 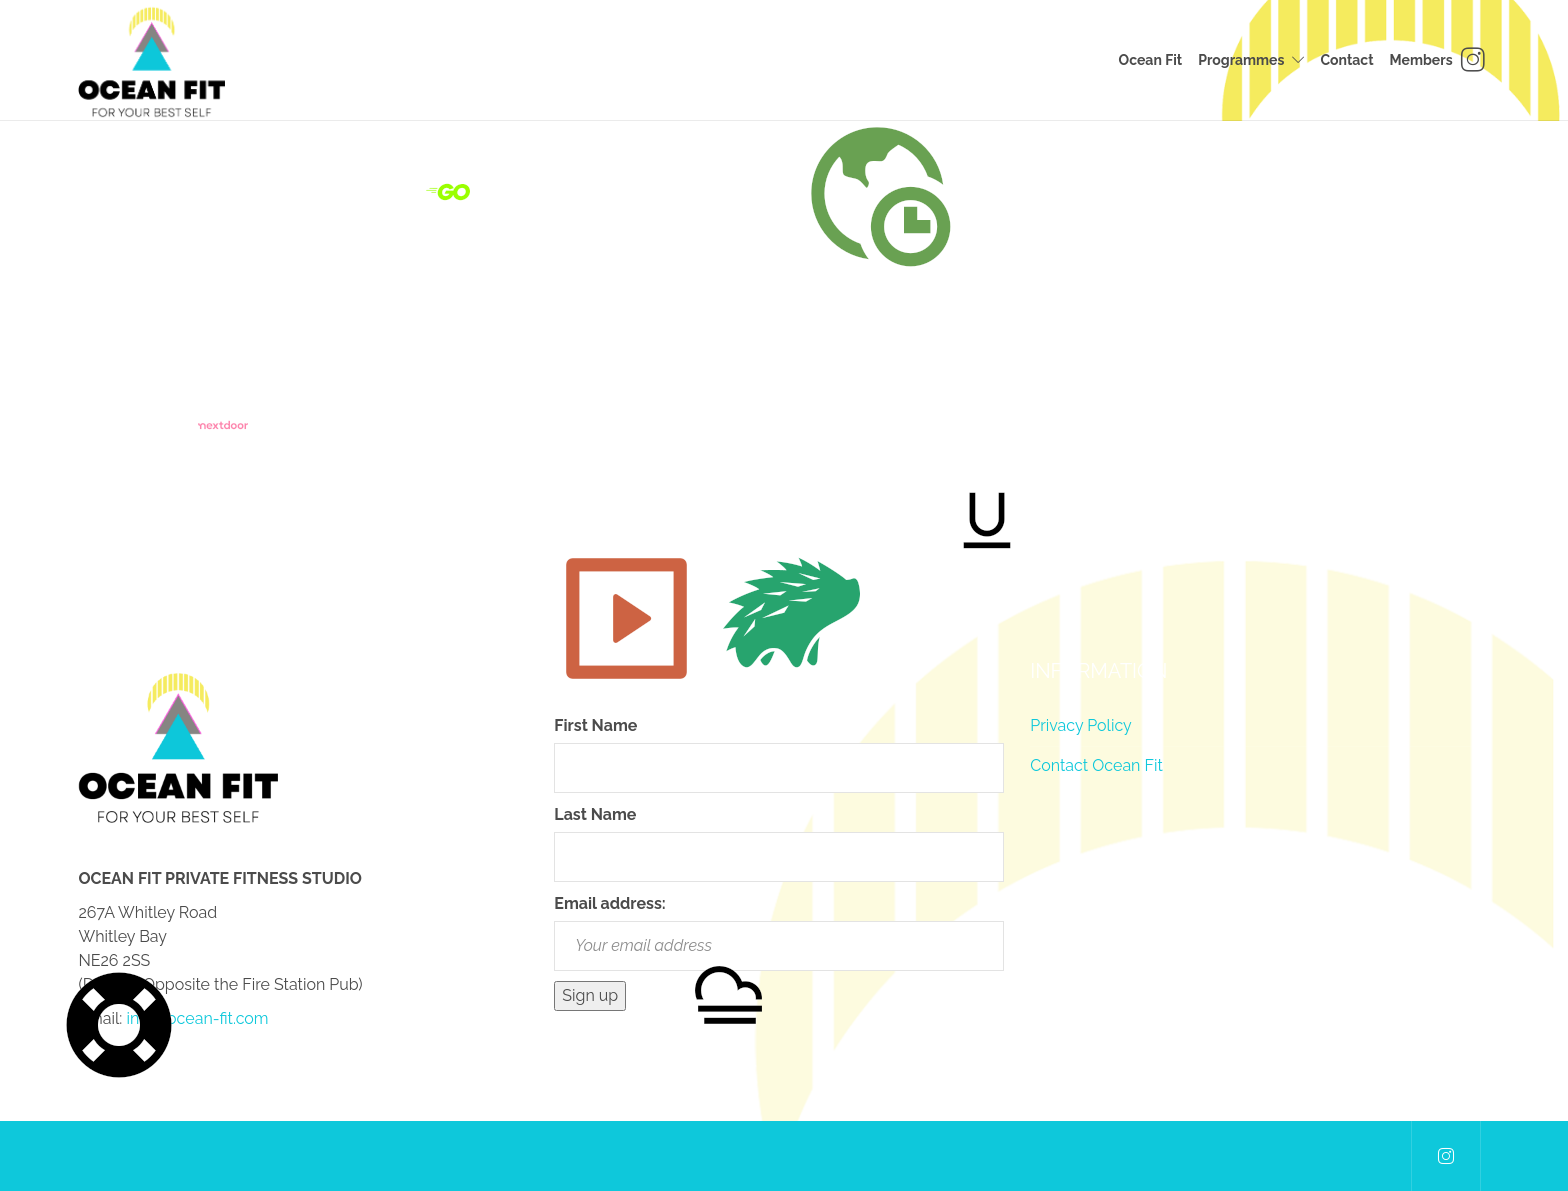 What do you see at coordinates (626, 618) in the screenshot?
I see `play video content` at bounding box center [626, 618].